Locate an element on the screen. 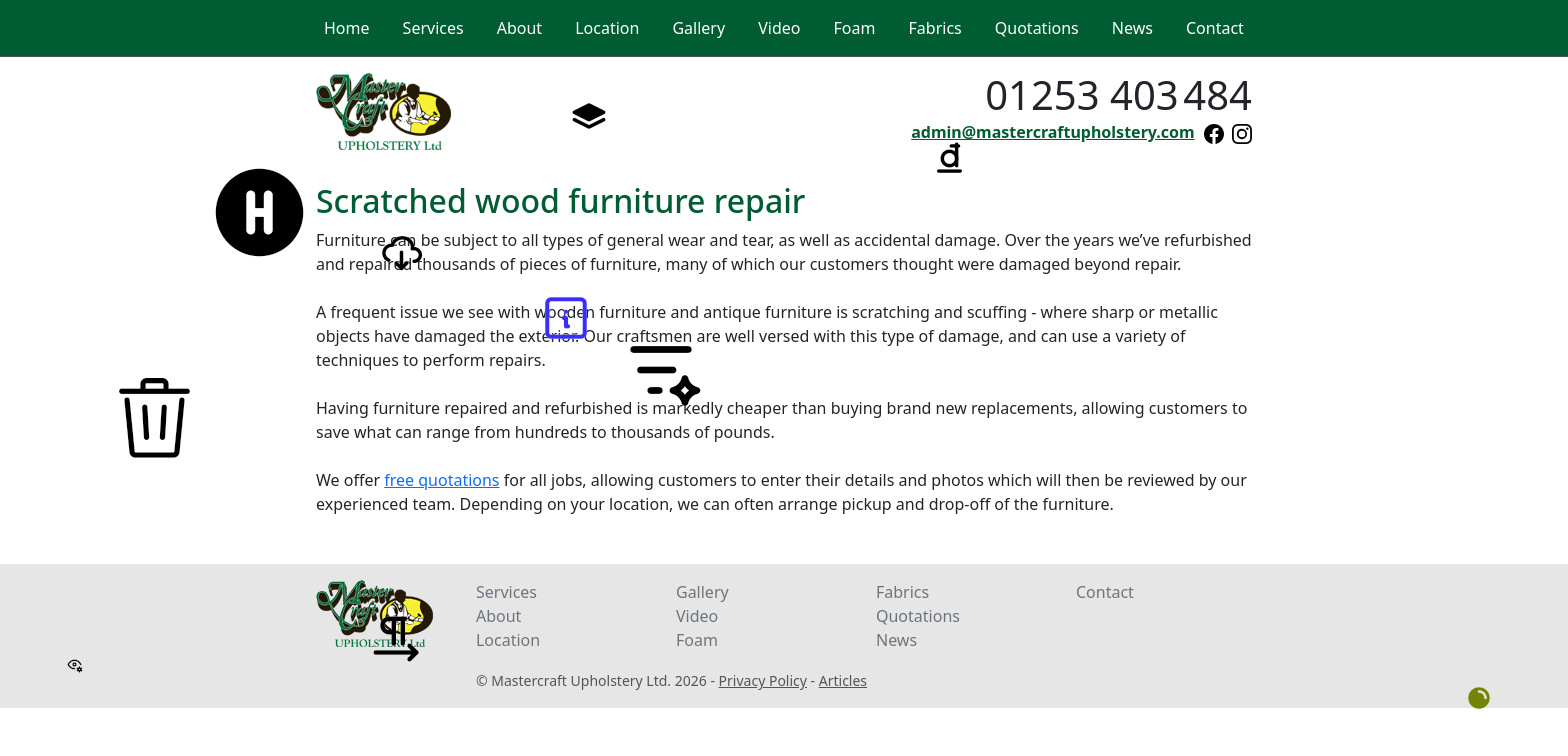 This screenshot has width=1568, height=756. view stacked layers or items is located at coordinates (589, 116).